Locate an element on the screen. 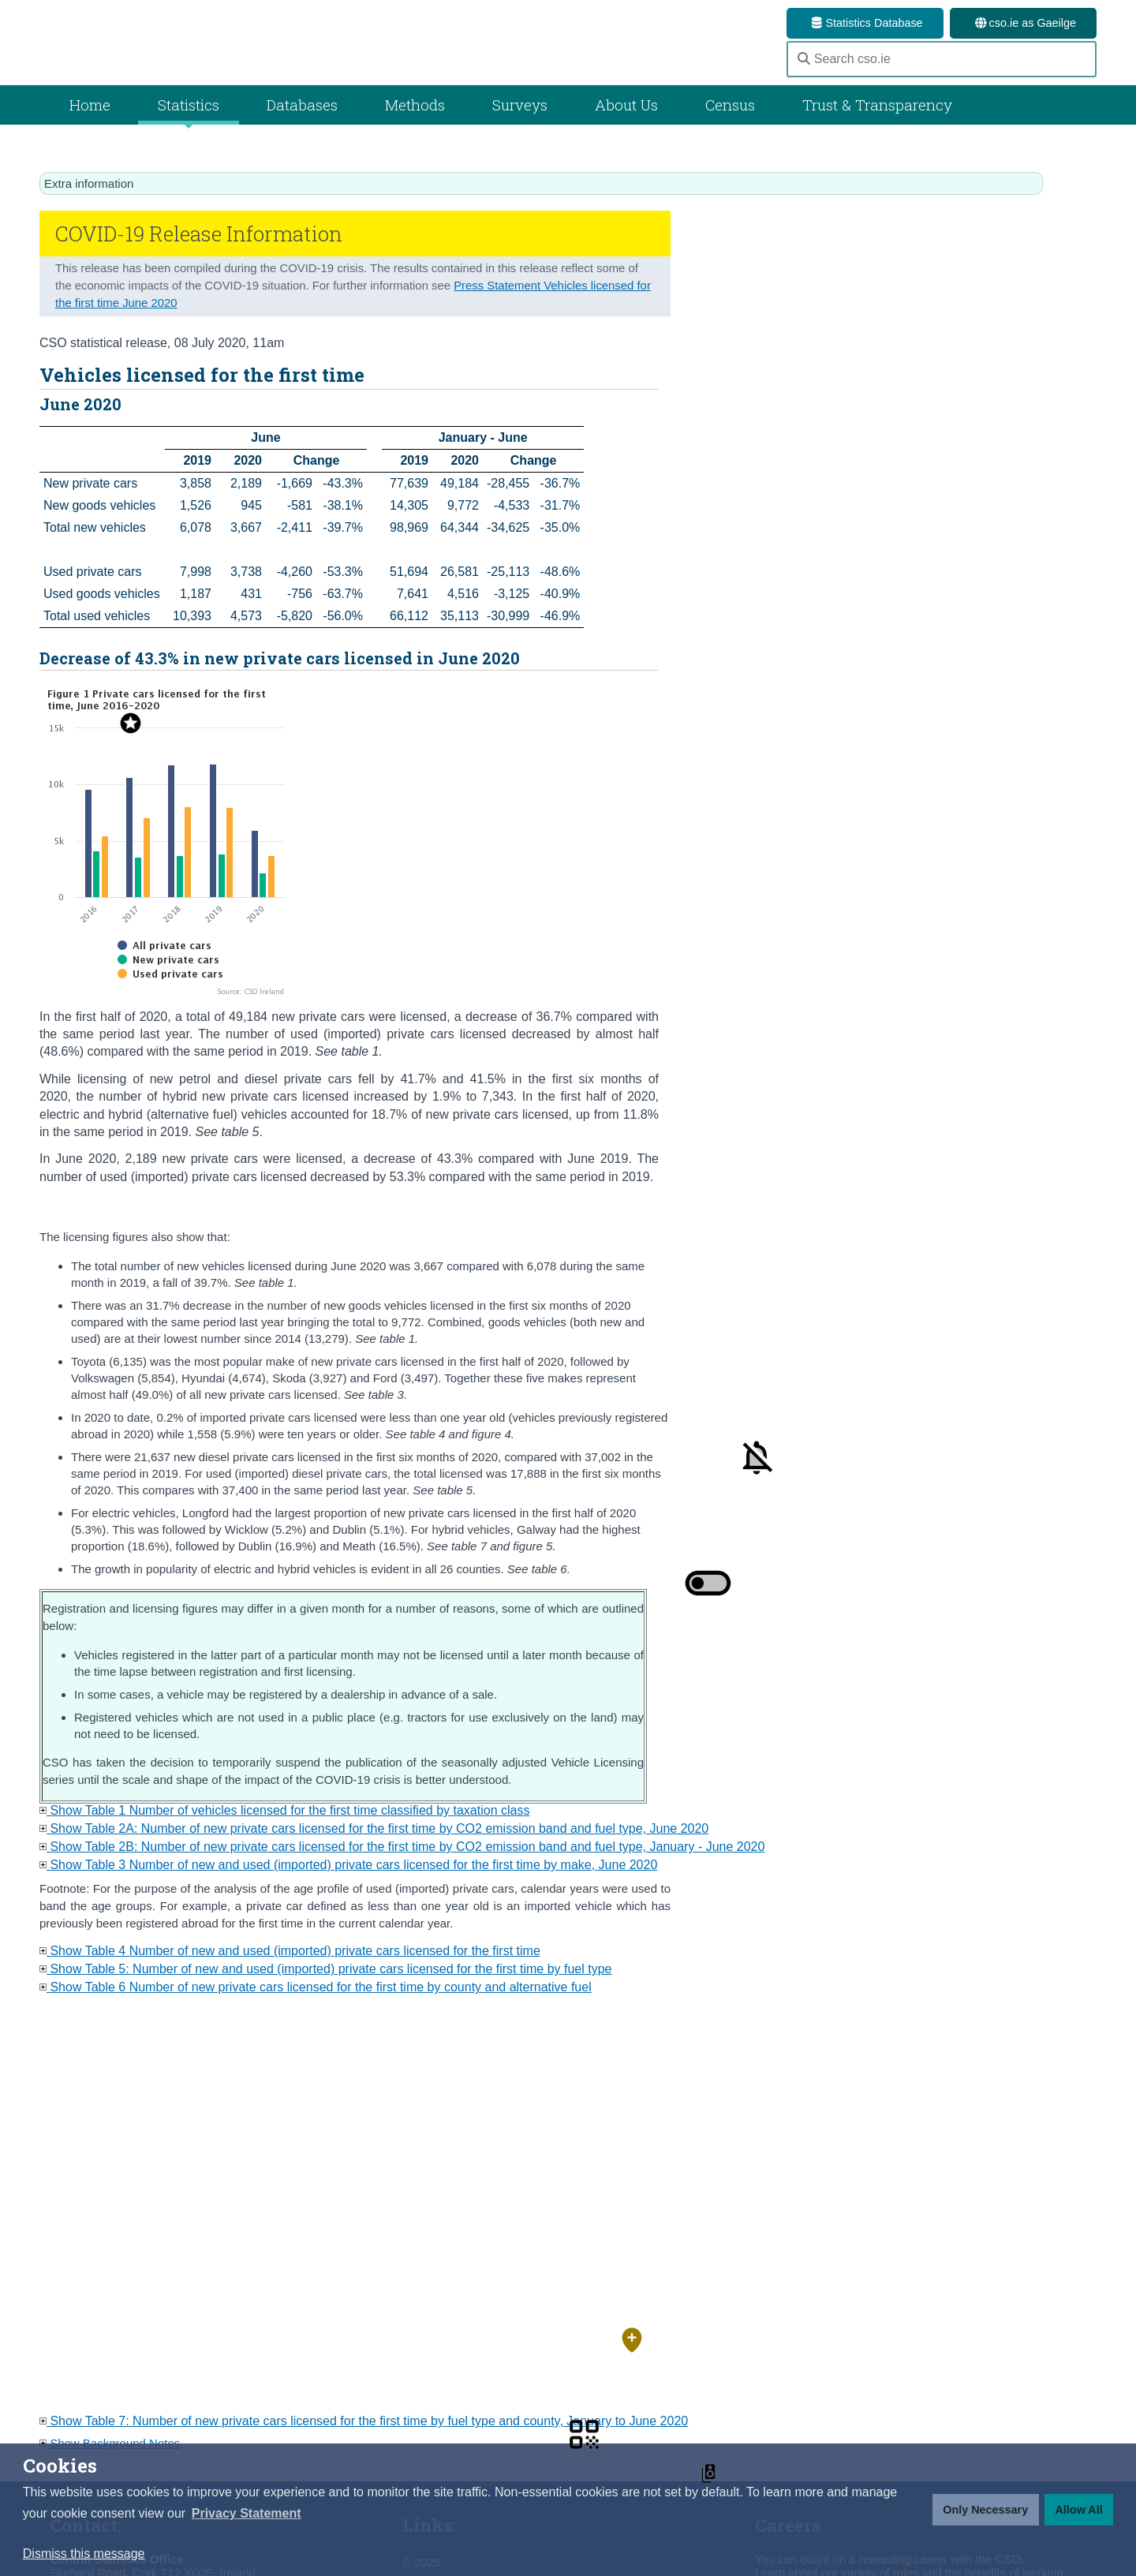  scan or generate a QR code is located at coordinates (584, 2434).